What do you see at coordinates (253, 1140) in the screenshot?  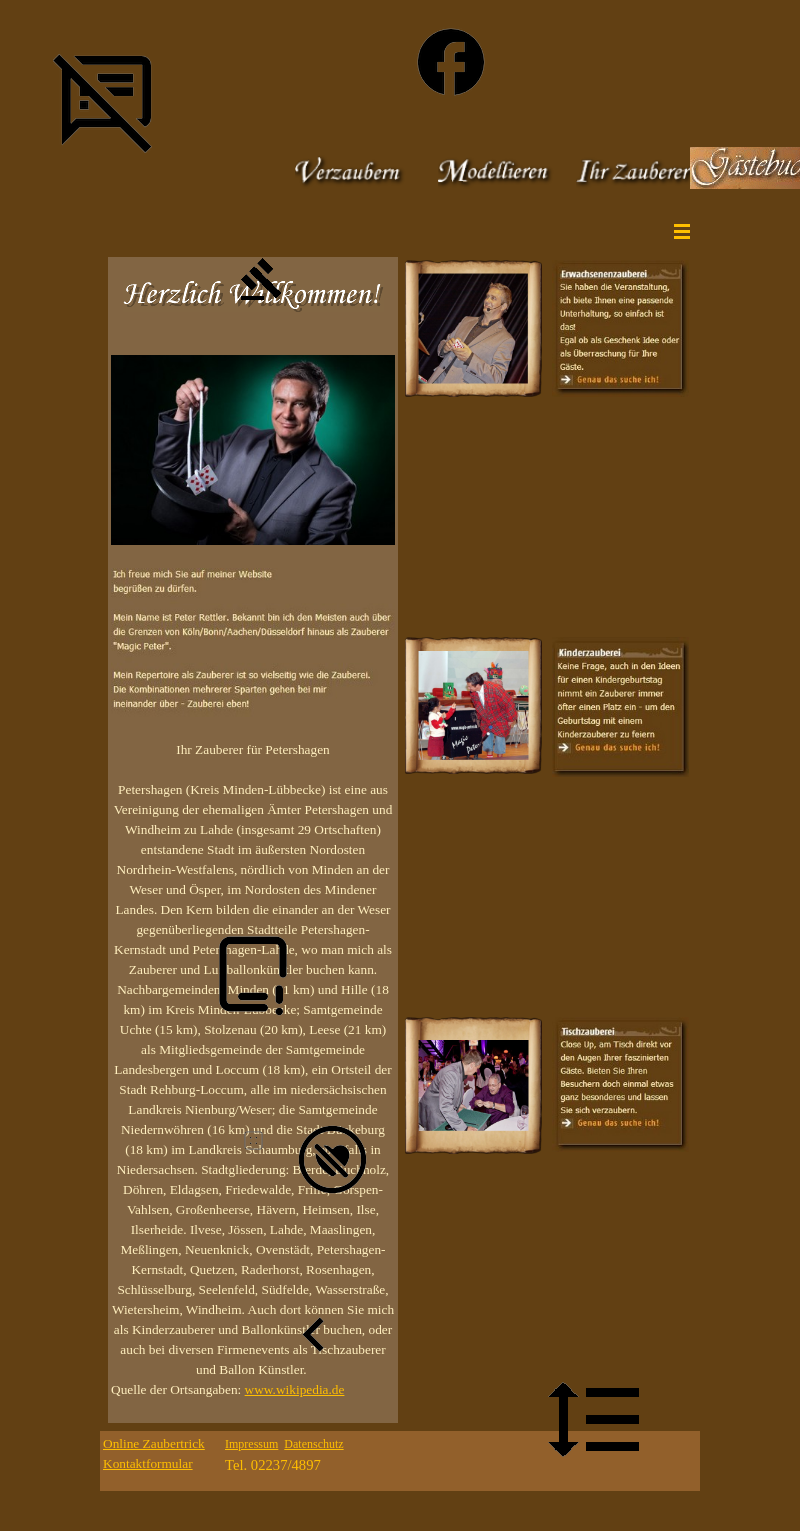 I see `randomize or shuffle content` at bounding box center [253, 1140].